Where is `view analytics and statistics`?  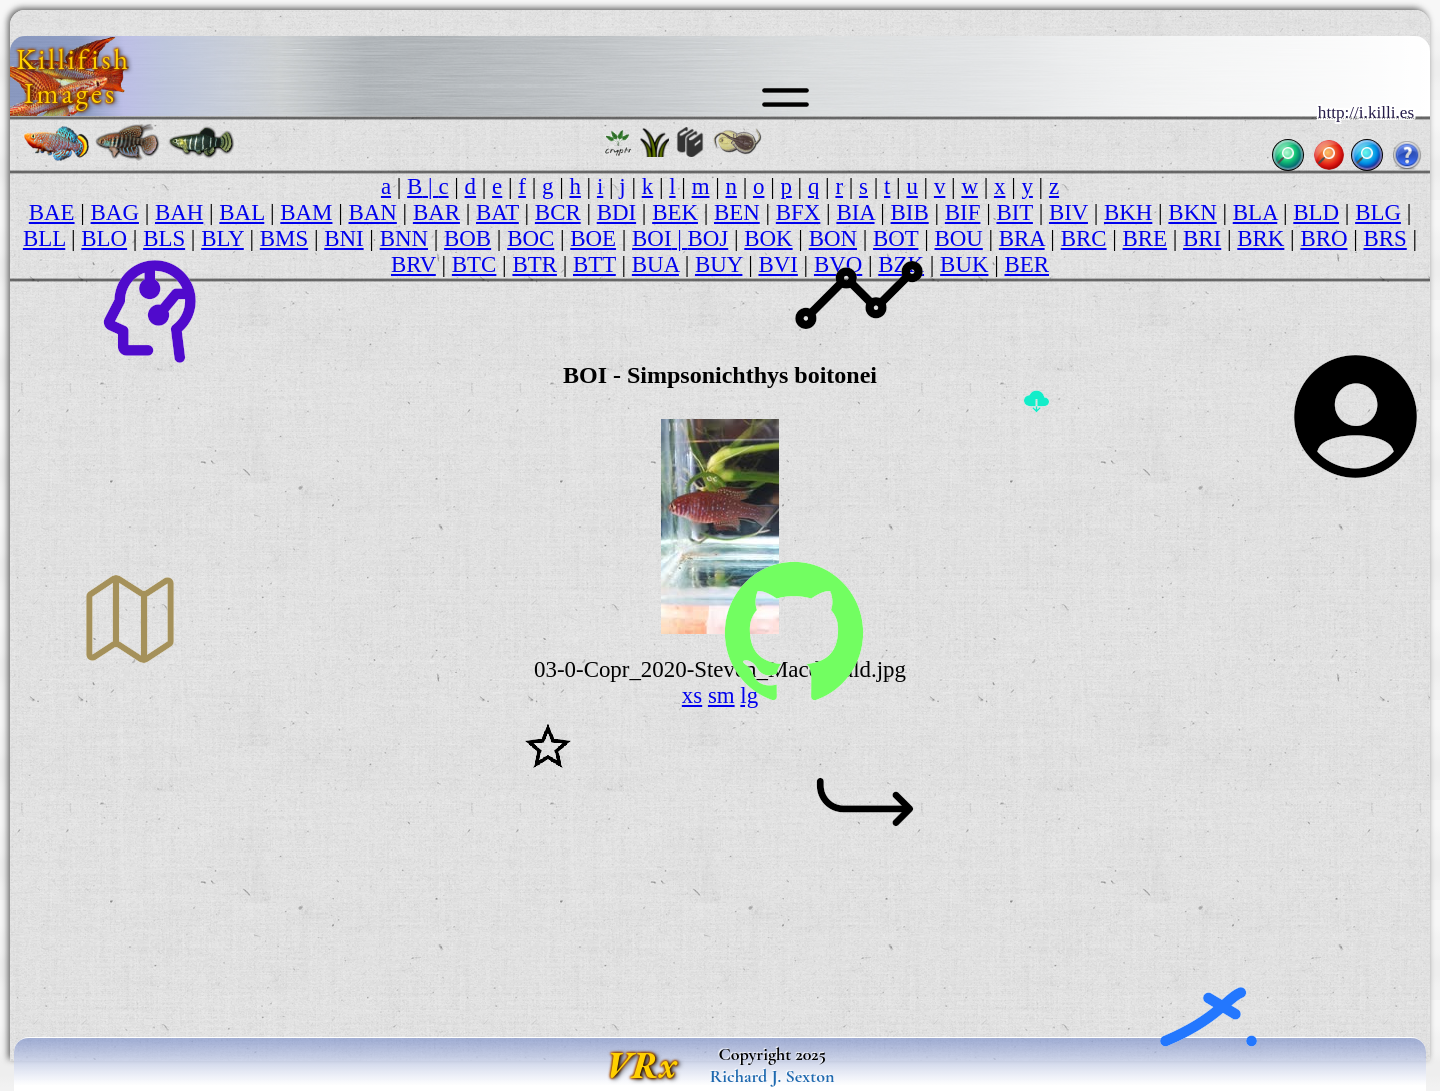 view analytics and statistics is located at coordinates (859, 295).